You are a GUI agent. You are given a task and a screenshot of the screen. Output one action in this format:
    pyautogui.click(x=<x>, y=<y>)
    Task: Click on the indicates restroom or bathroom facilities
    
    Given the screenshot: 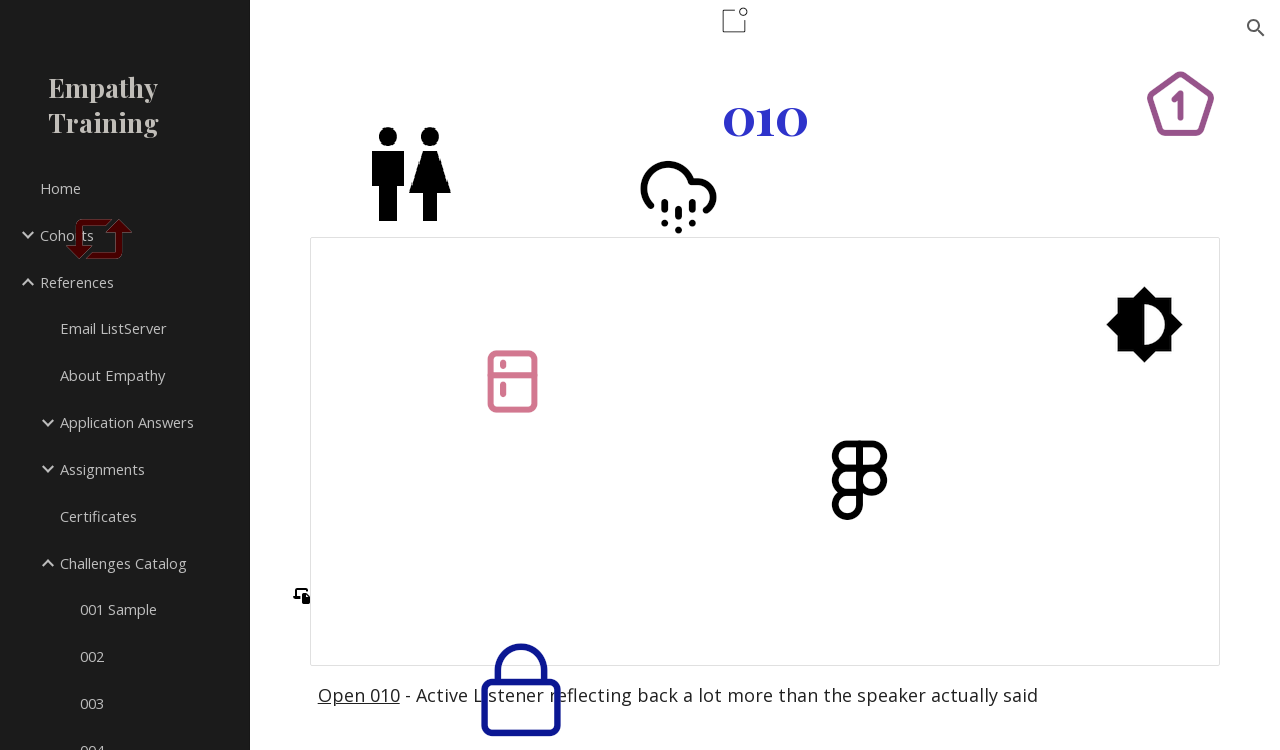 What is the action you would take?
    pyautogui.click(x=409, y=174)
    